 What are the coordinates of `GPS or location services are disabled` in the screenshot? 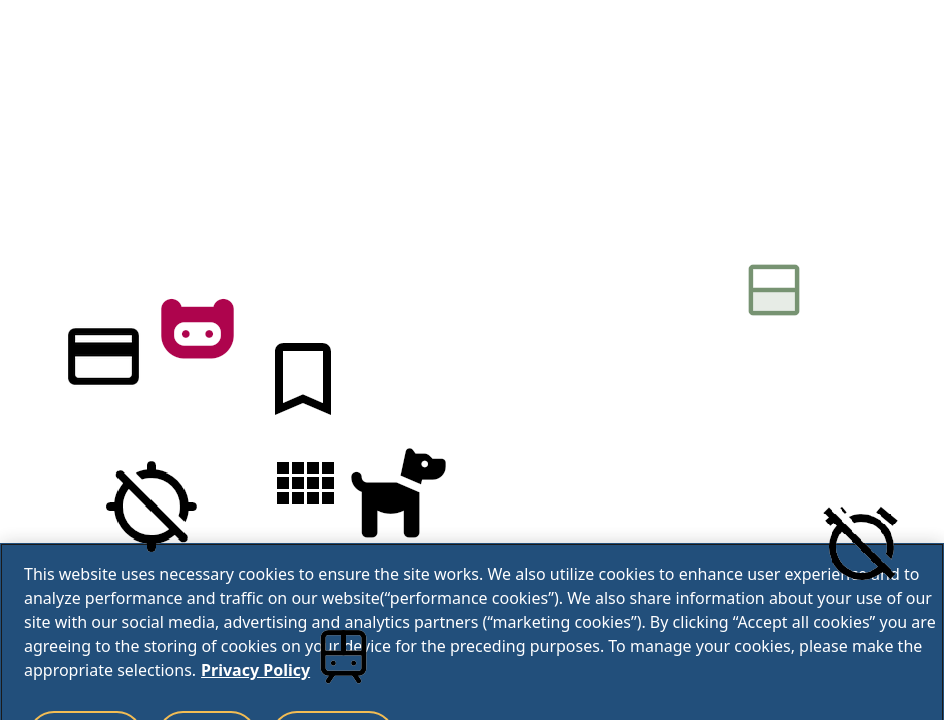 It's located at (151, 506).